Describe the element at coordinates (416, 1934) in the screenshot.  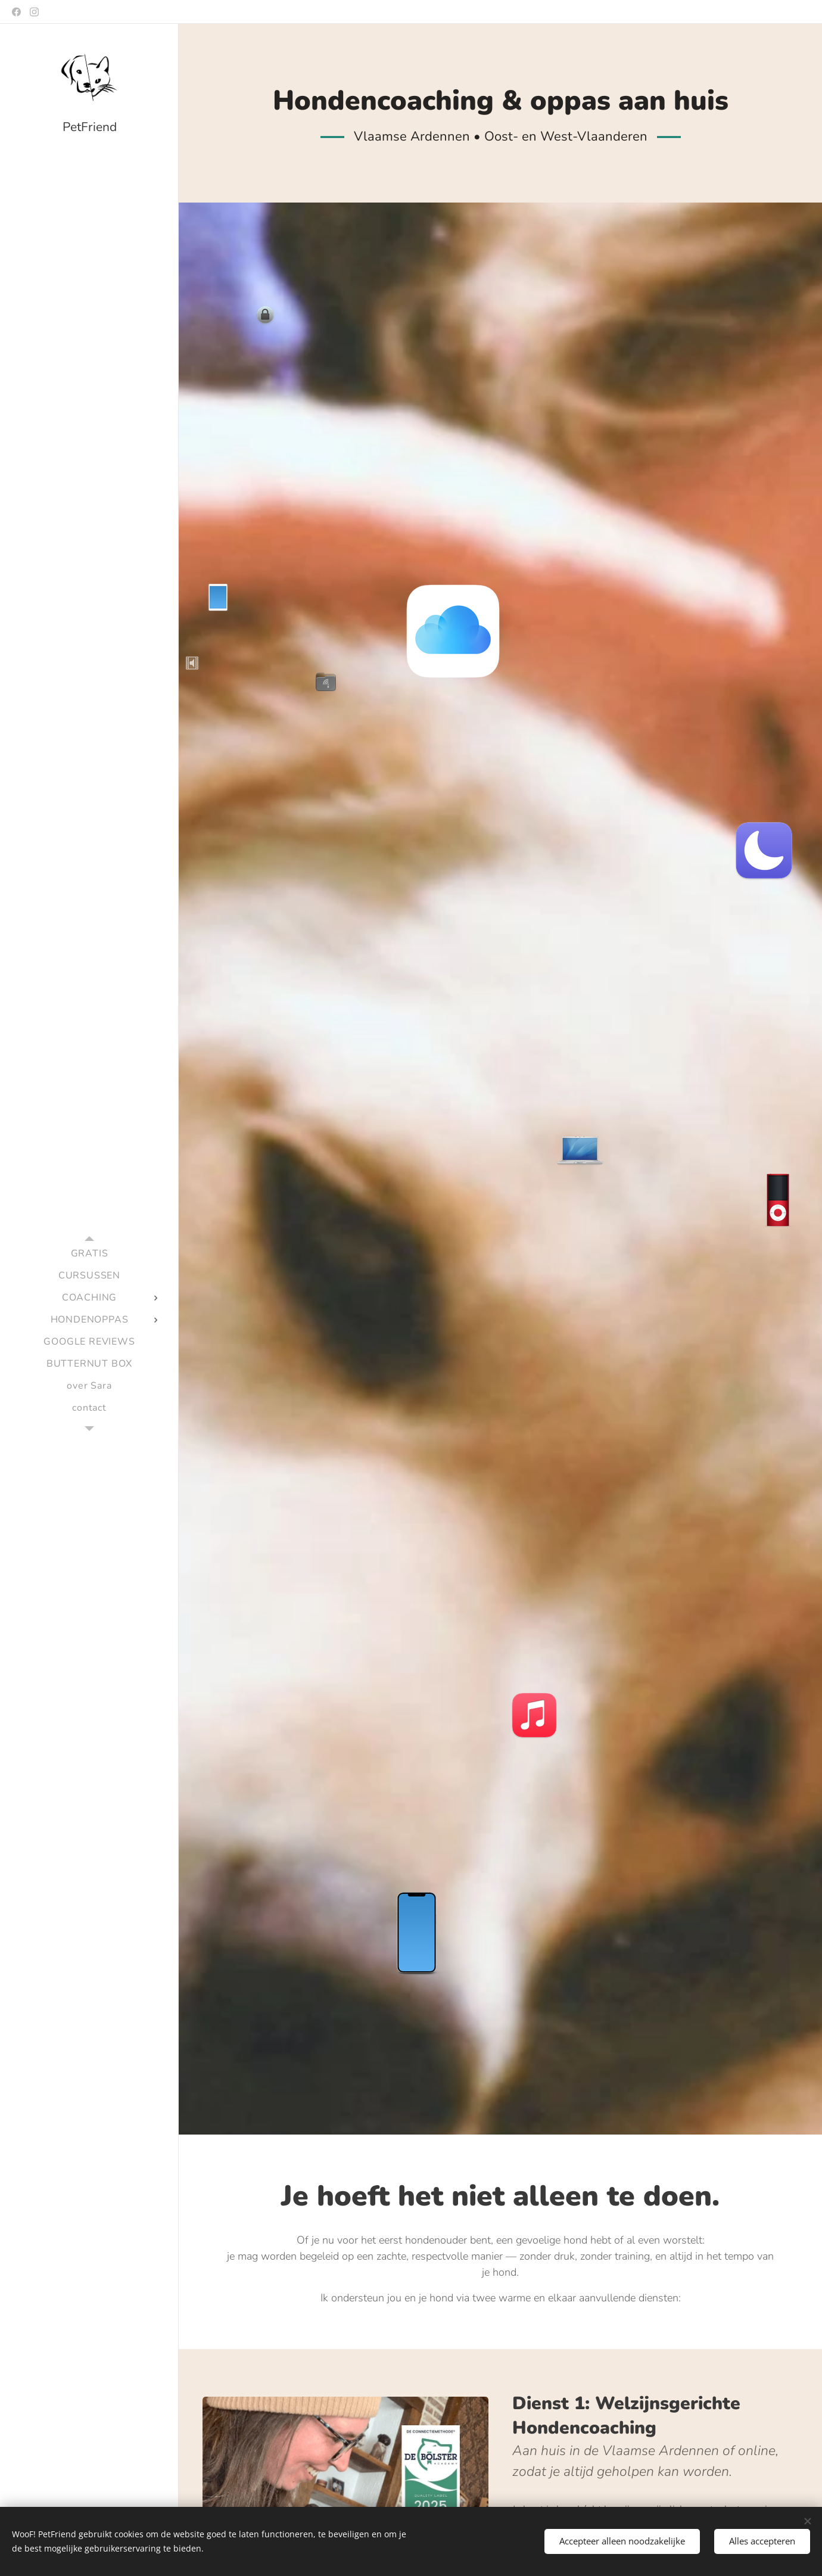
I see `indicates a connected iPhone 12 Pro Max device` at that location.